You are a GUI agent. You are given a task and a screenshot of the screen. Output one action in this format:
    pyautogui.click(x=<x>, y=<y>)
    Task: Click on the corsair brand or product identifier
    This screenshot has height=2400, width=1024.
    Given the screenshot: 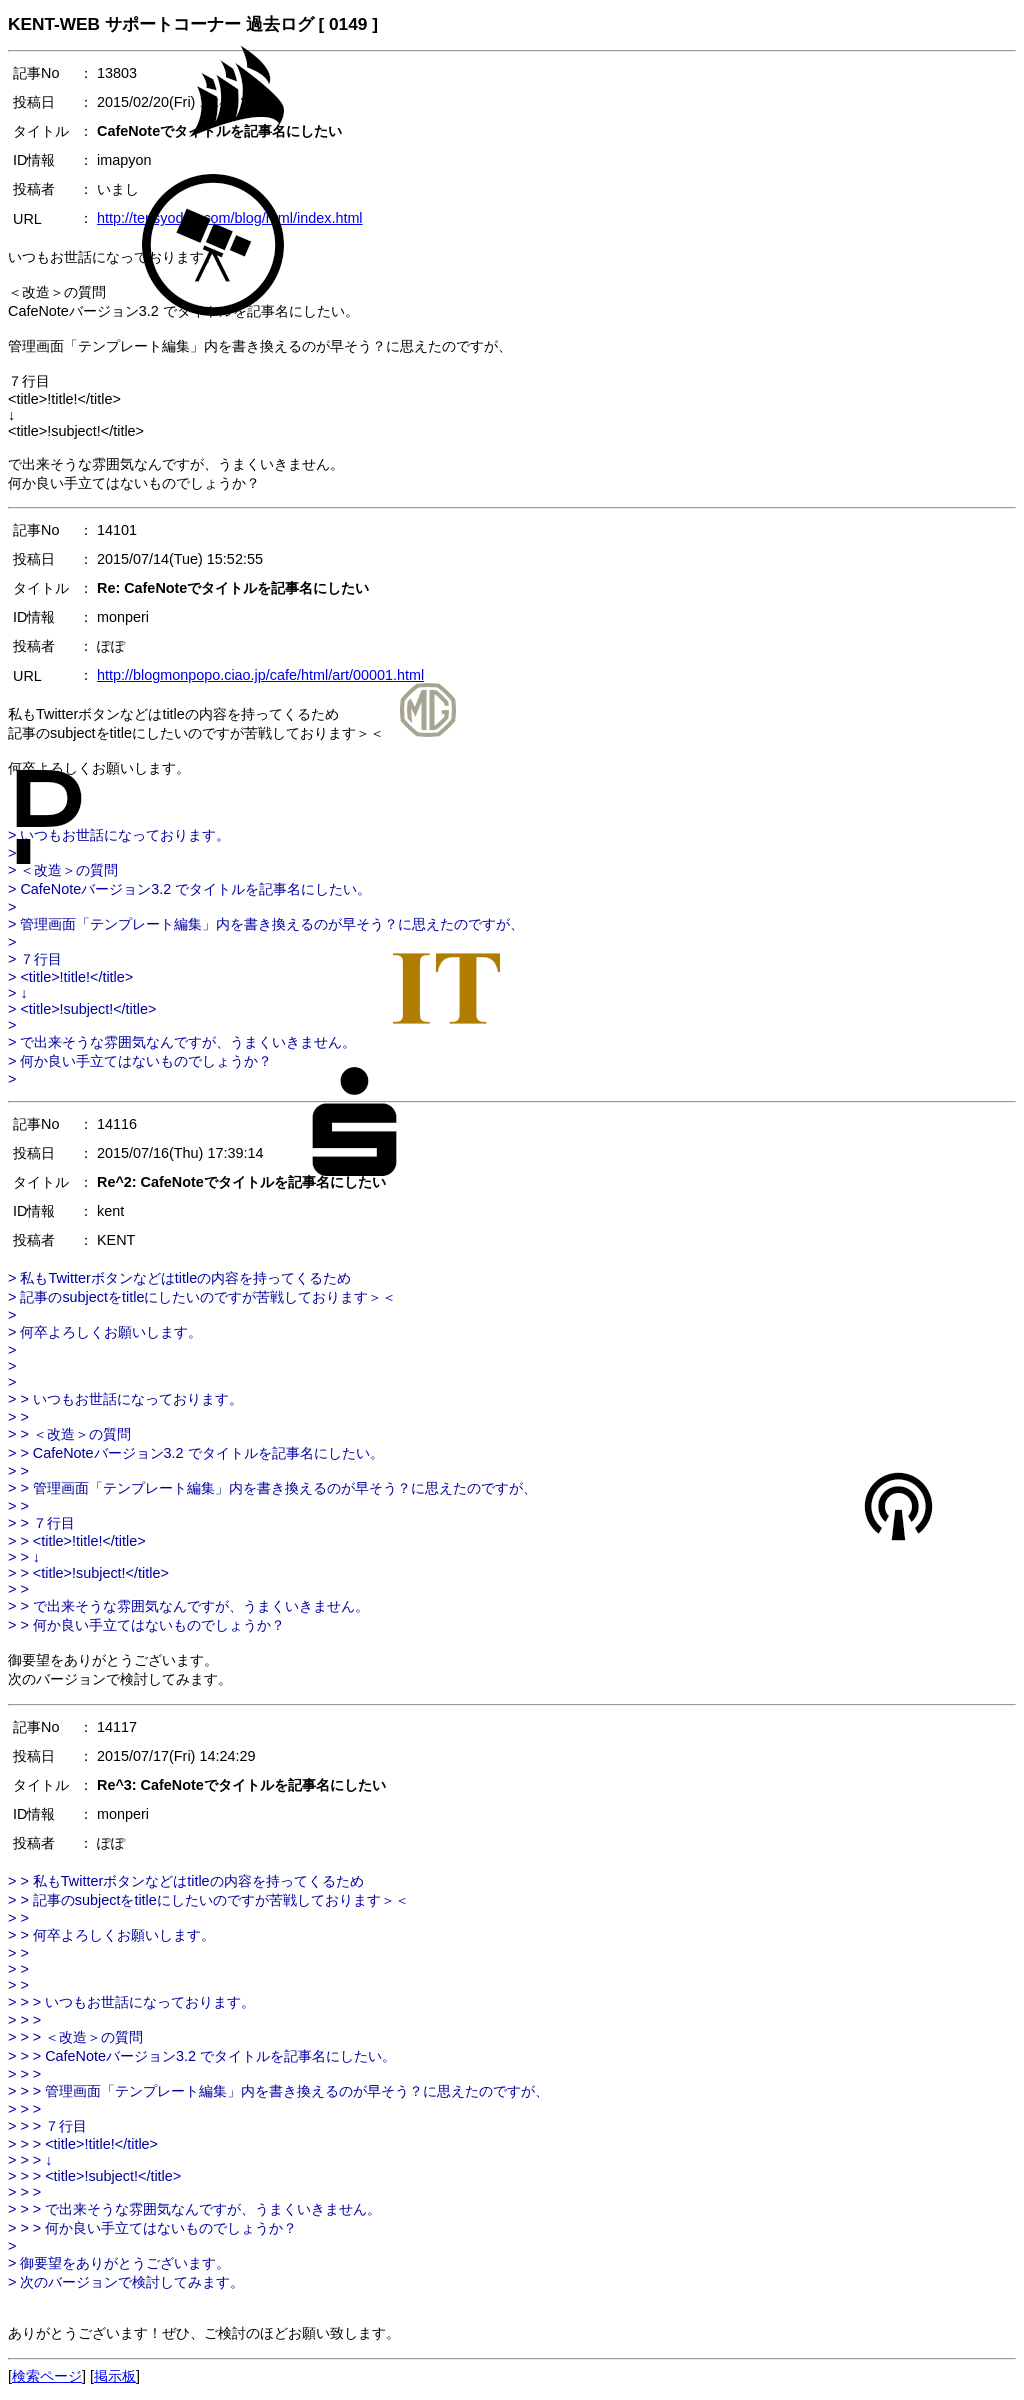 What is the action you would take?
    pyautogui.click(x=236, y=91)
    